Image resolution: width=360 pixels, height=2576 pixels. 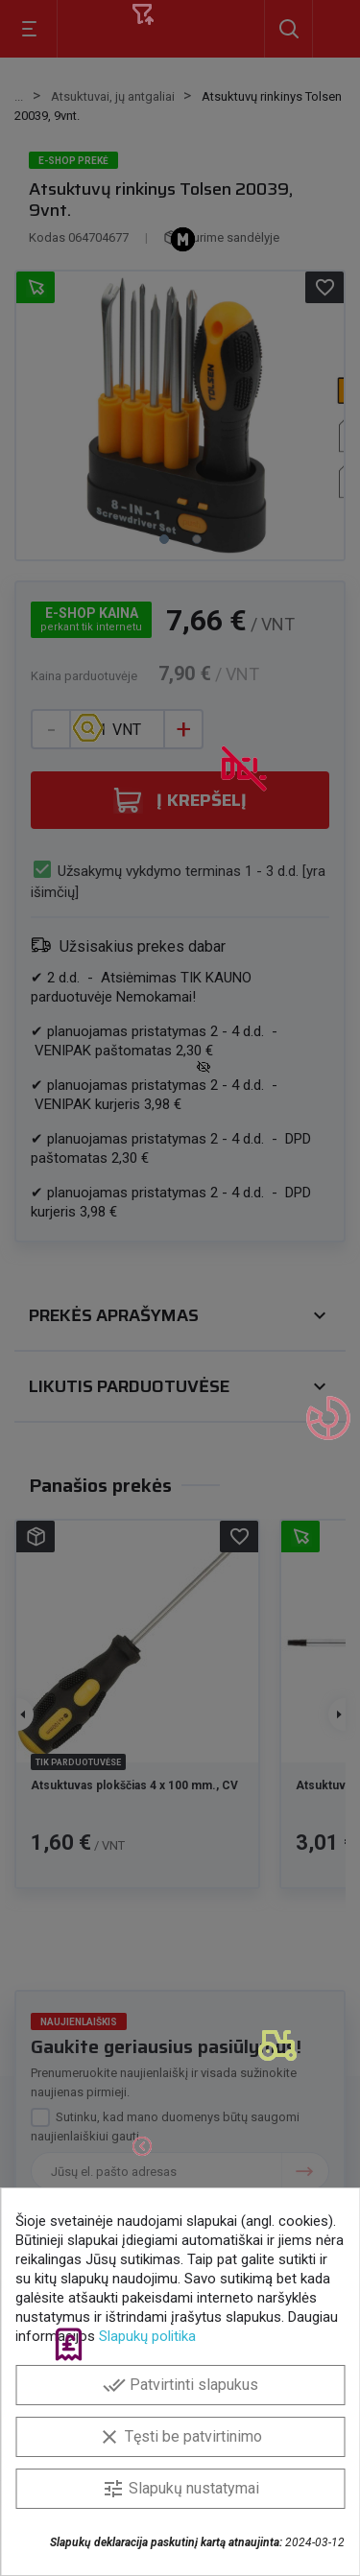 What do you see at coordinates (244, 768) in the screenshot?
I see `http delete request disabled or unavailable` at bounding box center [244, 768].